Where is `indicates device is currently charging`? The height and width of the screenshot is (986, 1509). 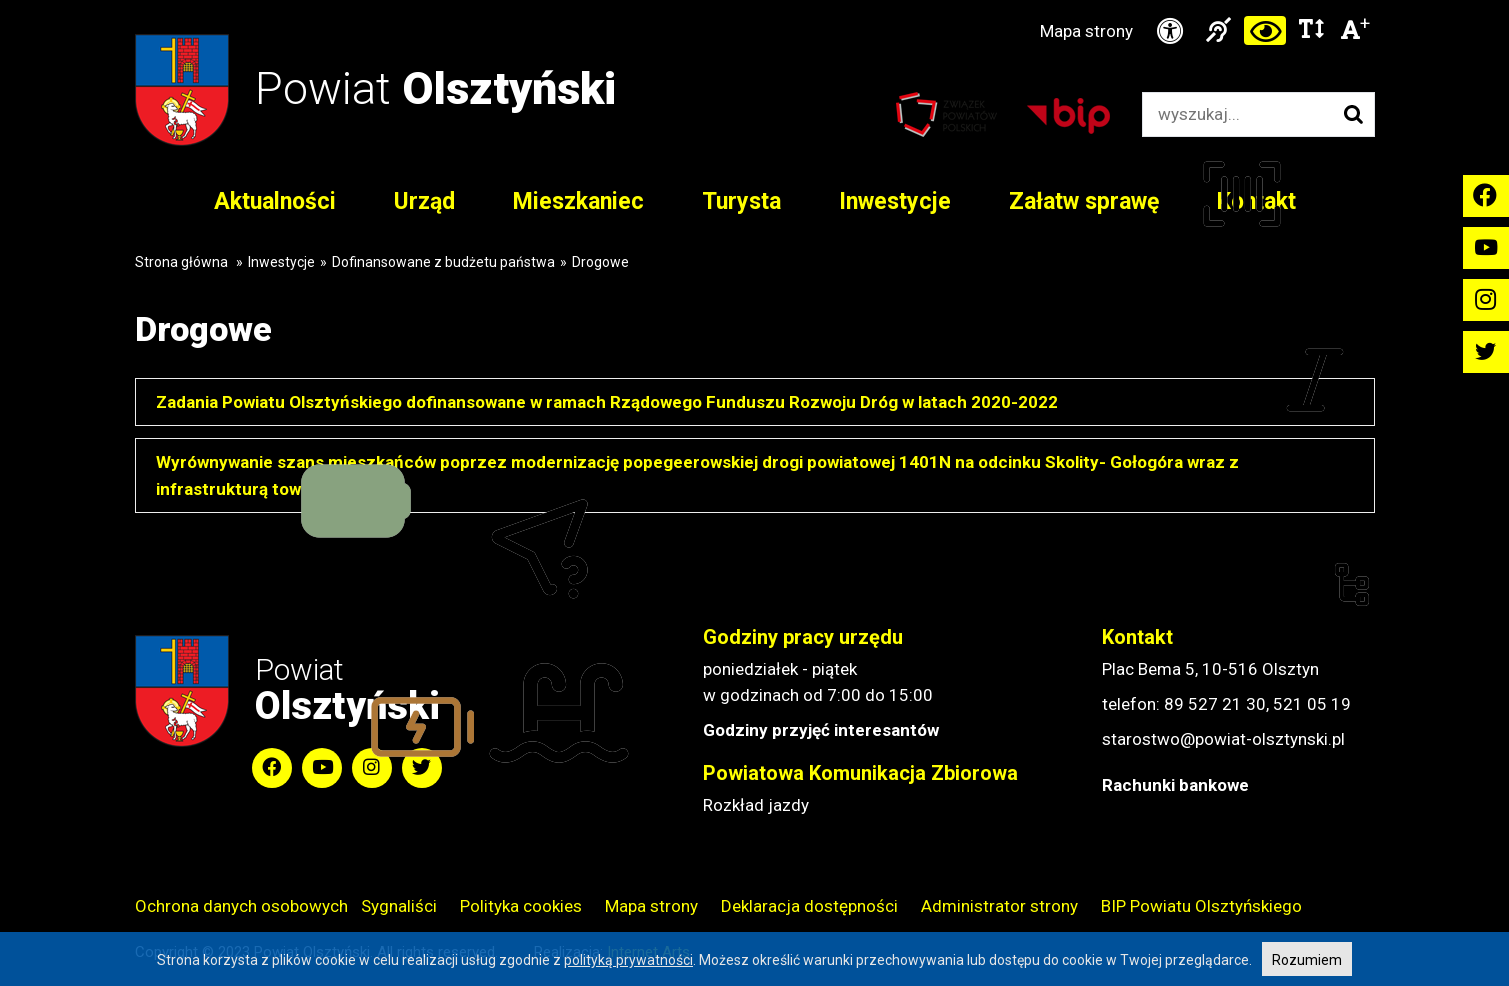
indicates device is currently charging is located at coordinates (421, 727).